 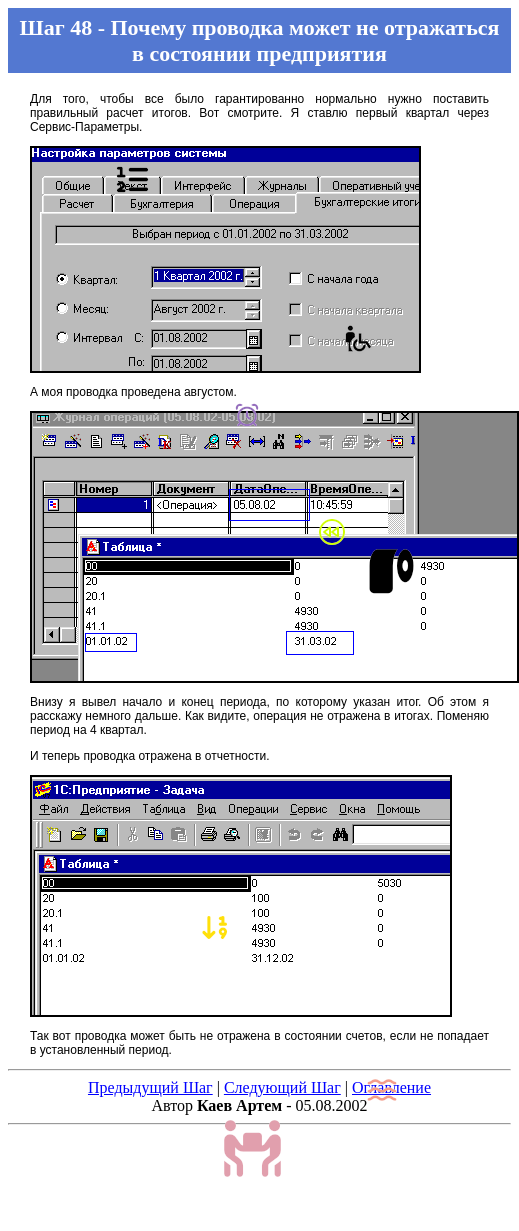 What do you see at coordinates (391, 568) in the screenshot?
I see `toilet paper or bathroom supplies indicator` at bounding box center [391, 568].